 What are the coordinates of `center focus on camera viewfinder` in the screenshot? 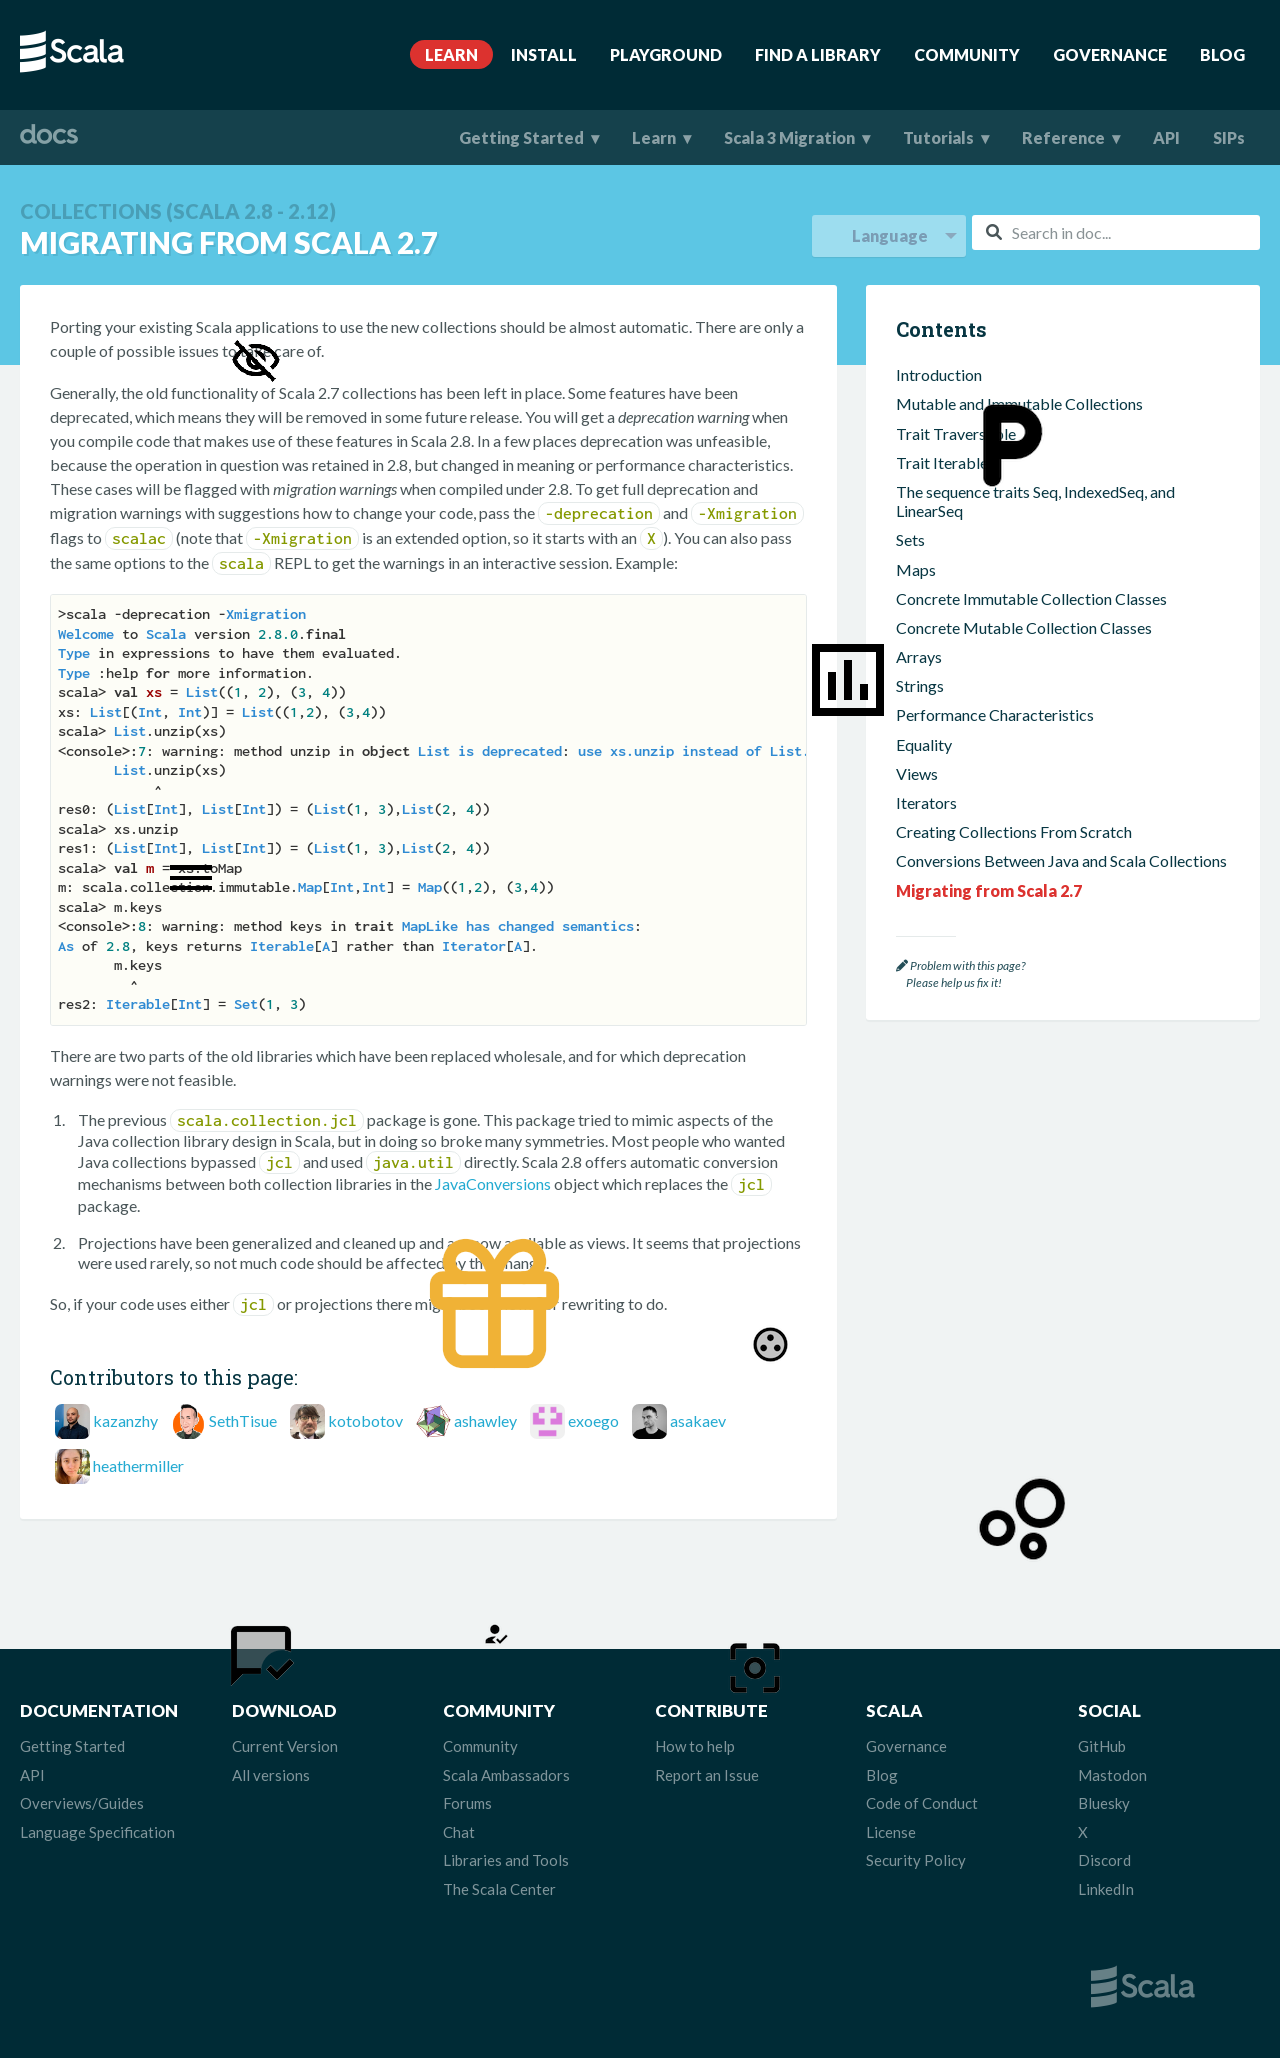 It's located at (755, 1668).